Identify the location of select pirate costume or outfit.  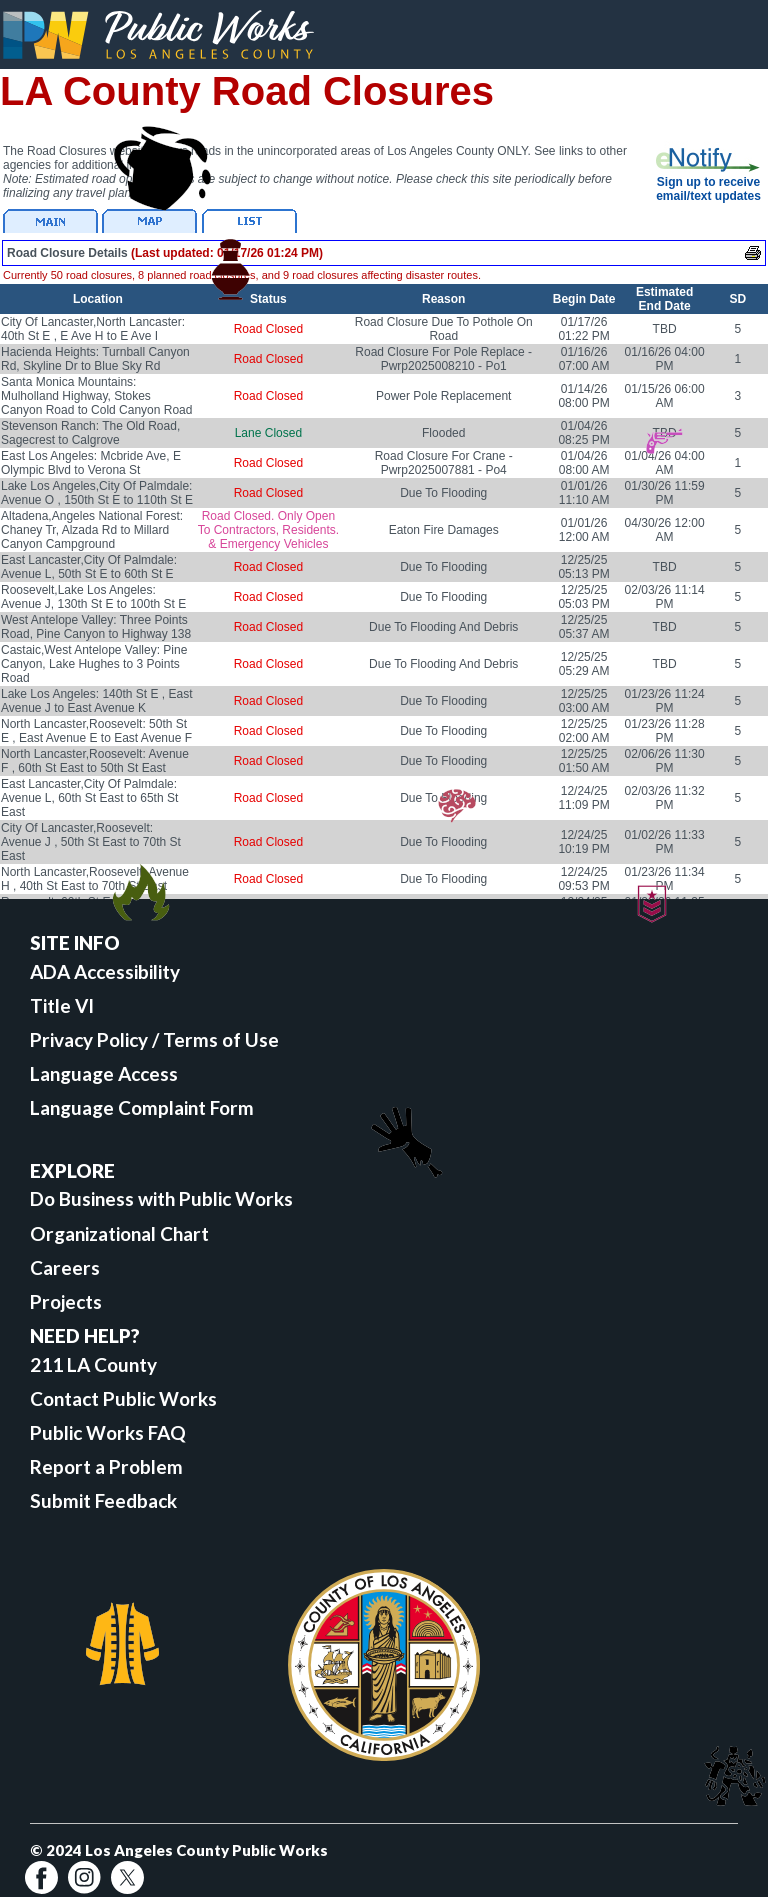
(122, 1642).